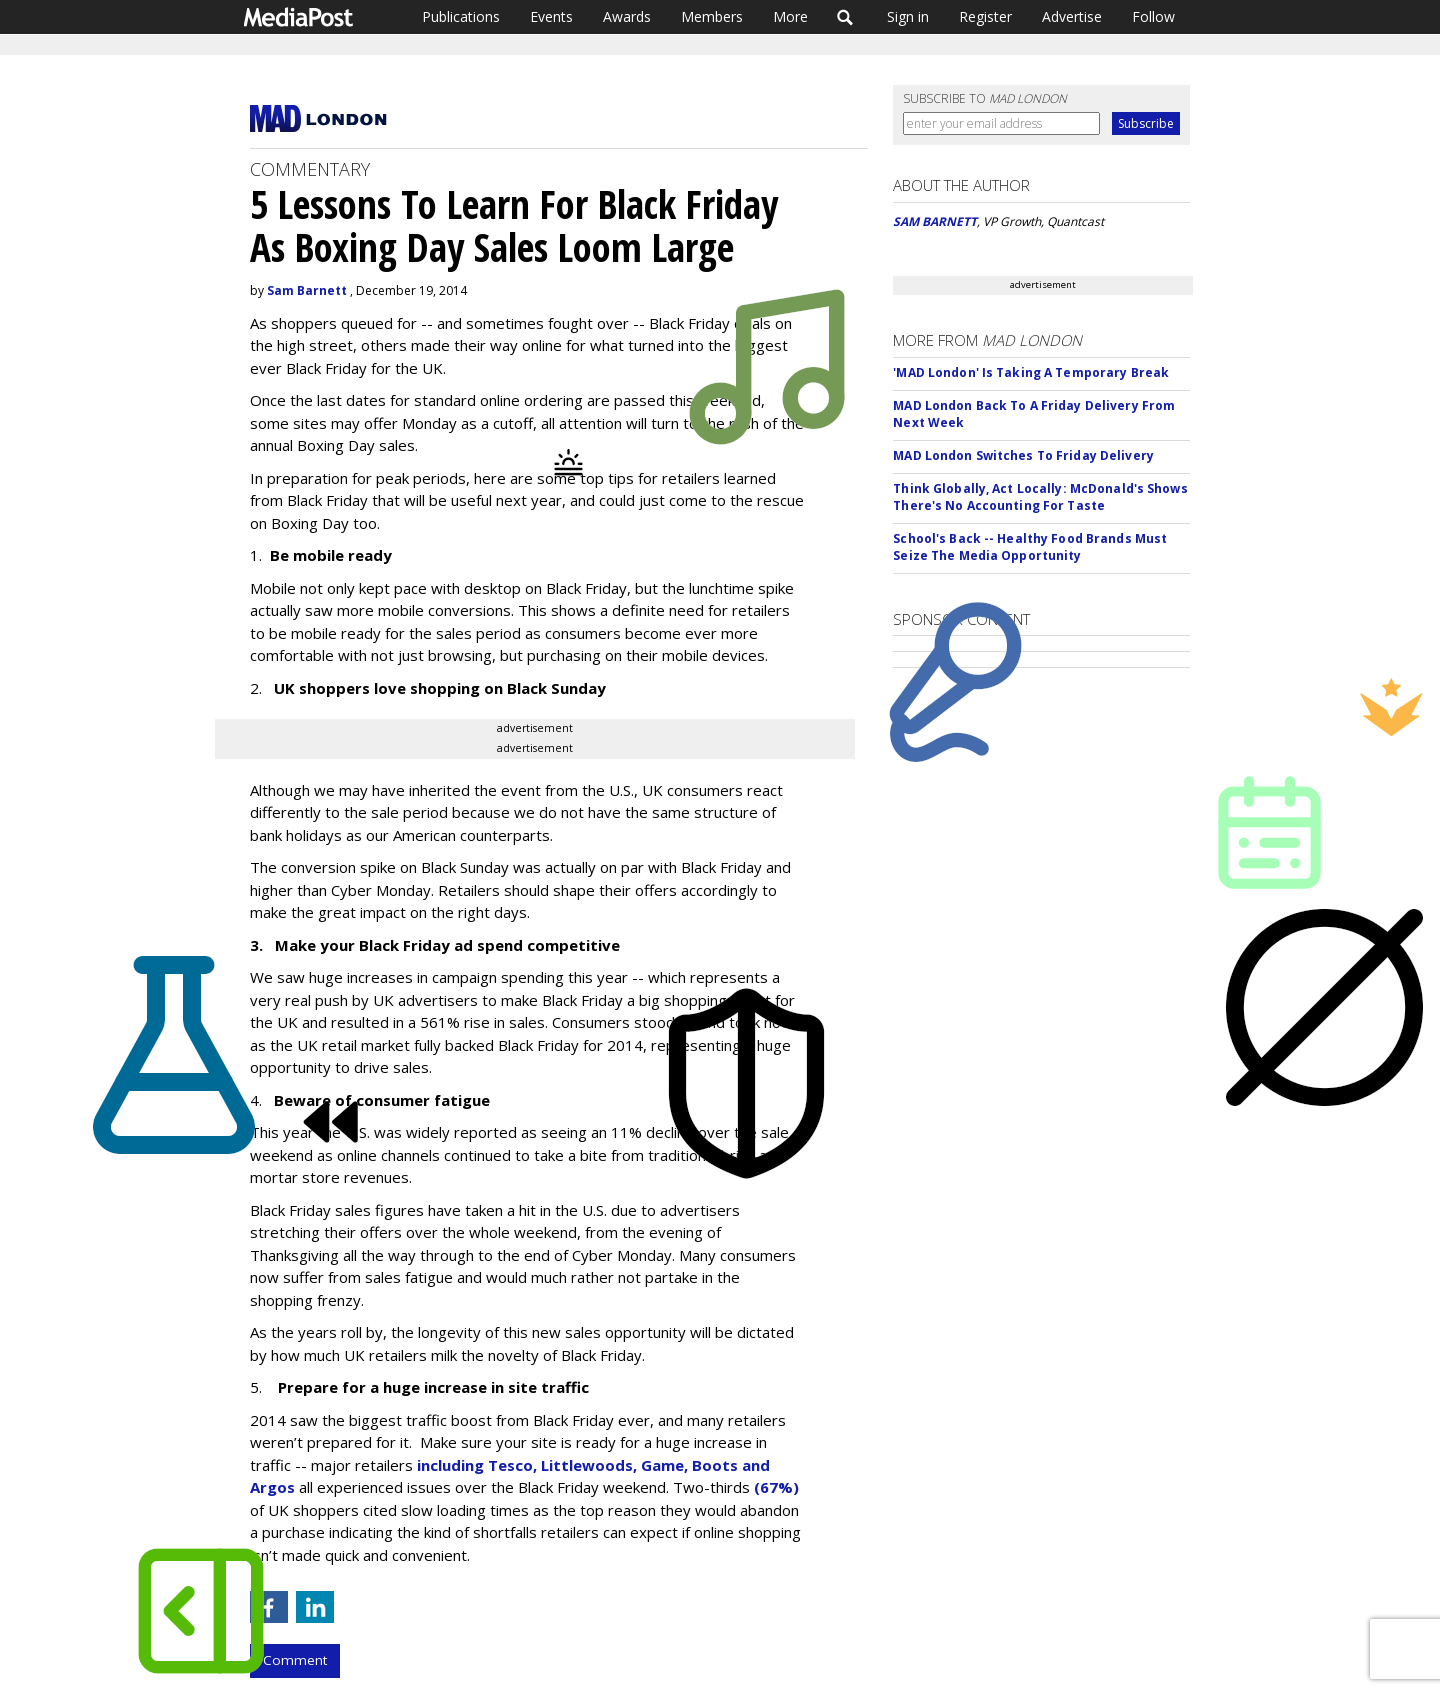 The width and height of the screenshot is (1440, 1693). What do you see at coordinates (767, 367) in the screenshot?
I see `open music player or library` at bounding box center [767, 367].